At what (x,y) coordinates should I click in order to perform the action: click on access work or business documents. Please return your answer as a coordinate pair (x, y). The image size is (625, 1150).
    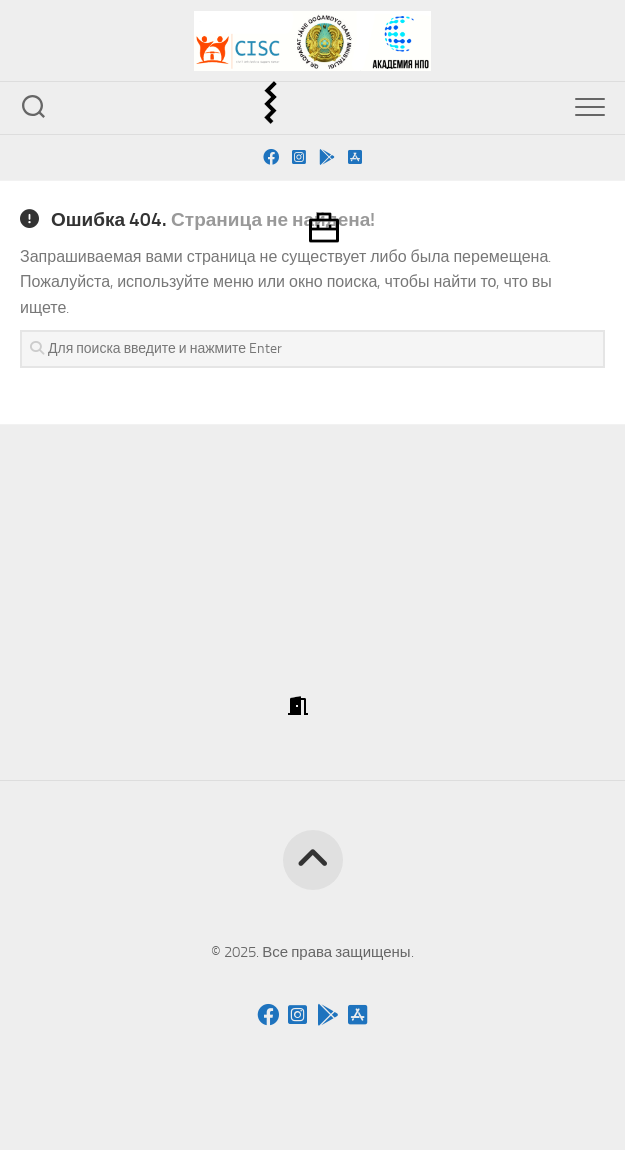
    Looking at the image, I should click on (324, 229).